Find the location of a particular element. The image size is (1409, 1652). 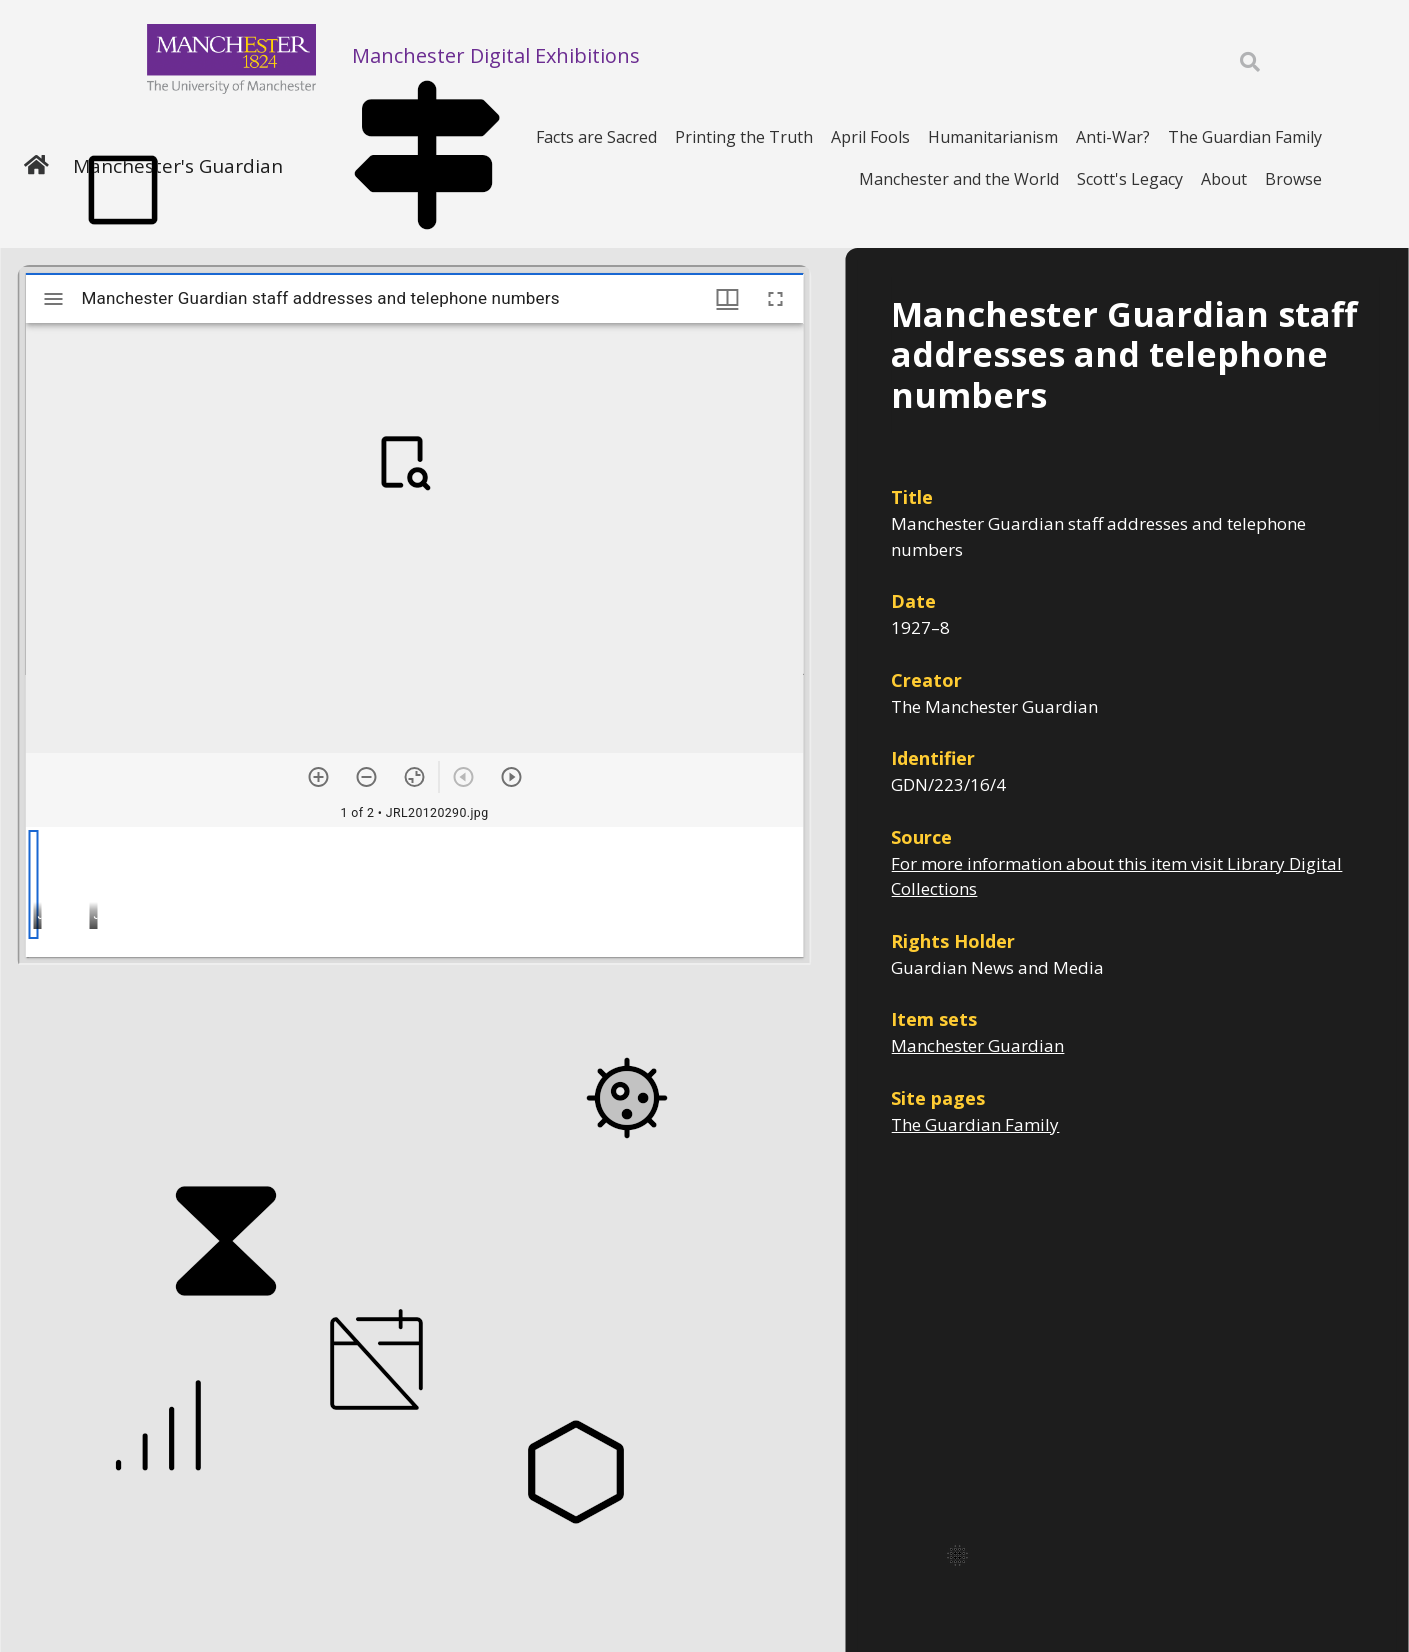

apply blur effect to image is located at coordinates (957, 1555).